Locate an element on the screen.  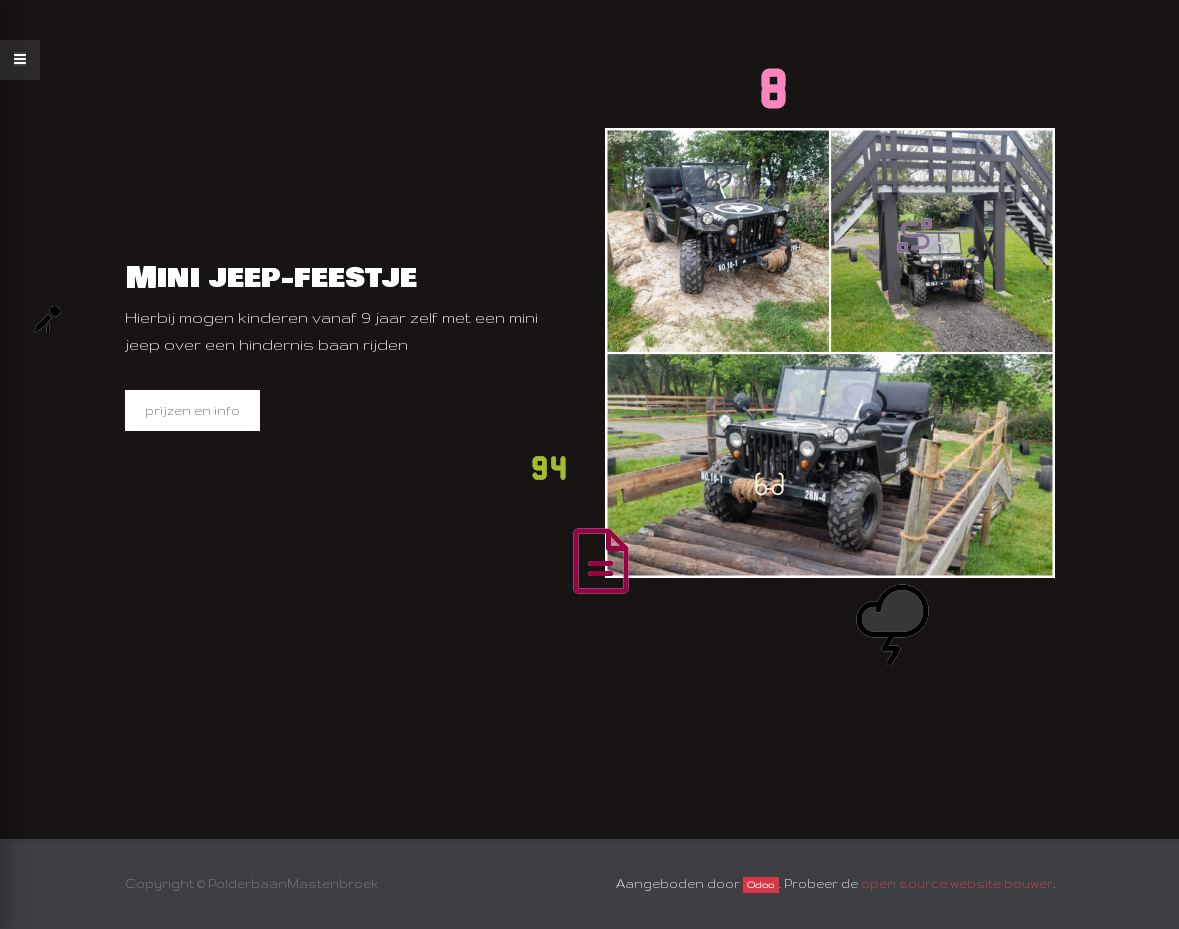
indicates thunderstorm or severe weather conditions is located at coordinates (892, 623).